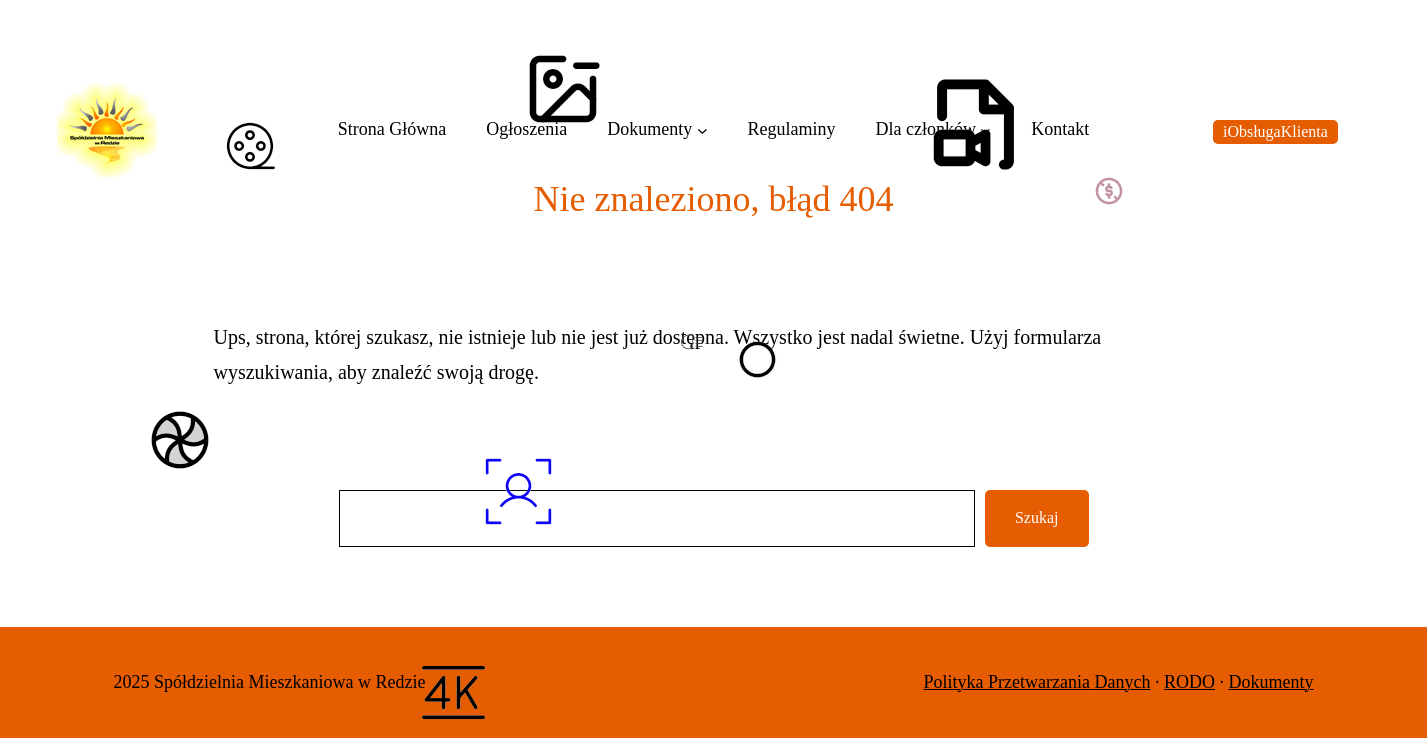  Describe the element at coordinates (975, 124) in the screenshot. I see `open a video file` at that location.